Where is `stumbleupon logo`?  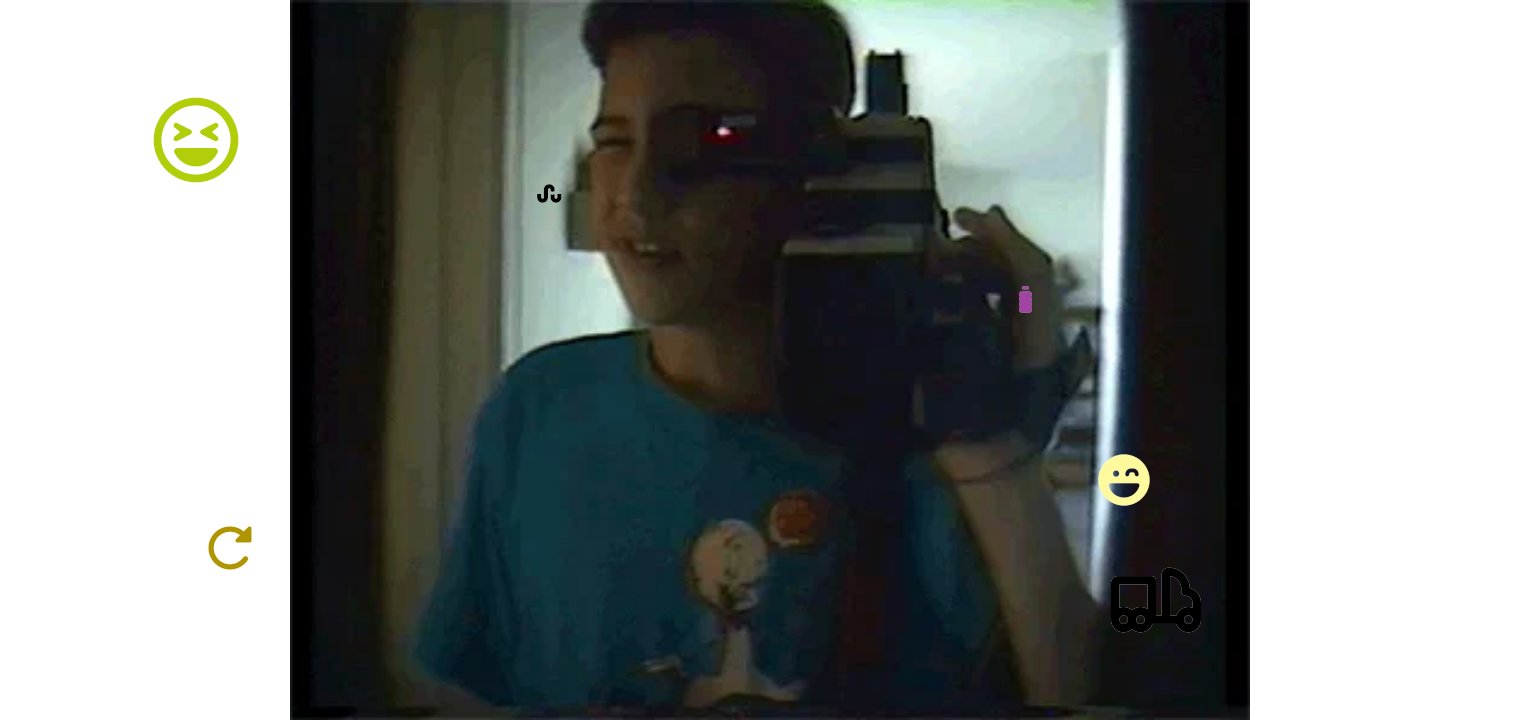
stumbleupon logo is located at coordinates (549, 193).